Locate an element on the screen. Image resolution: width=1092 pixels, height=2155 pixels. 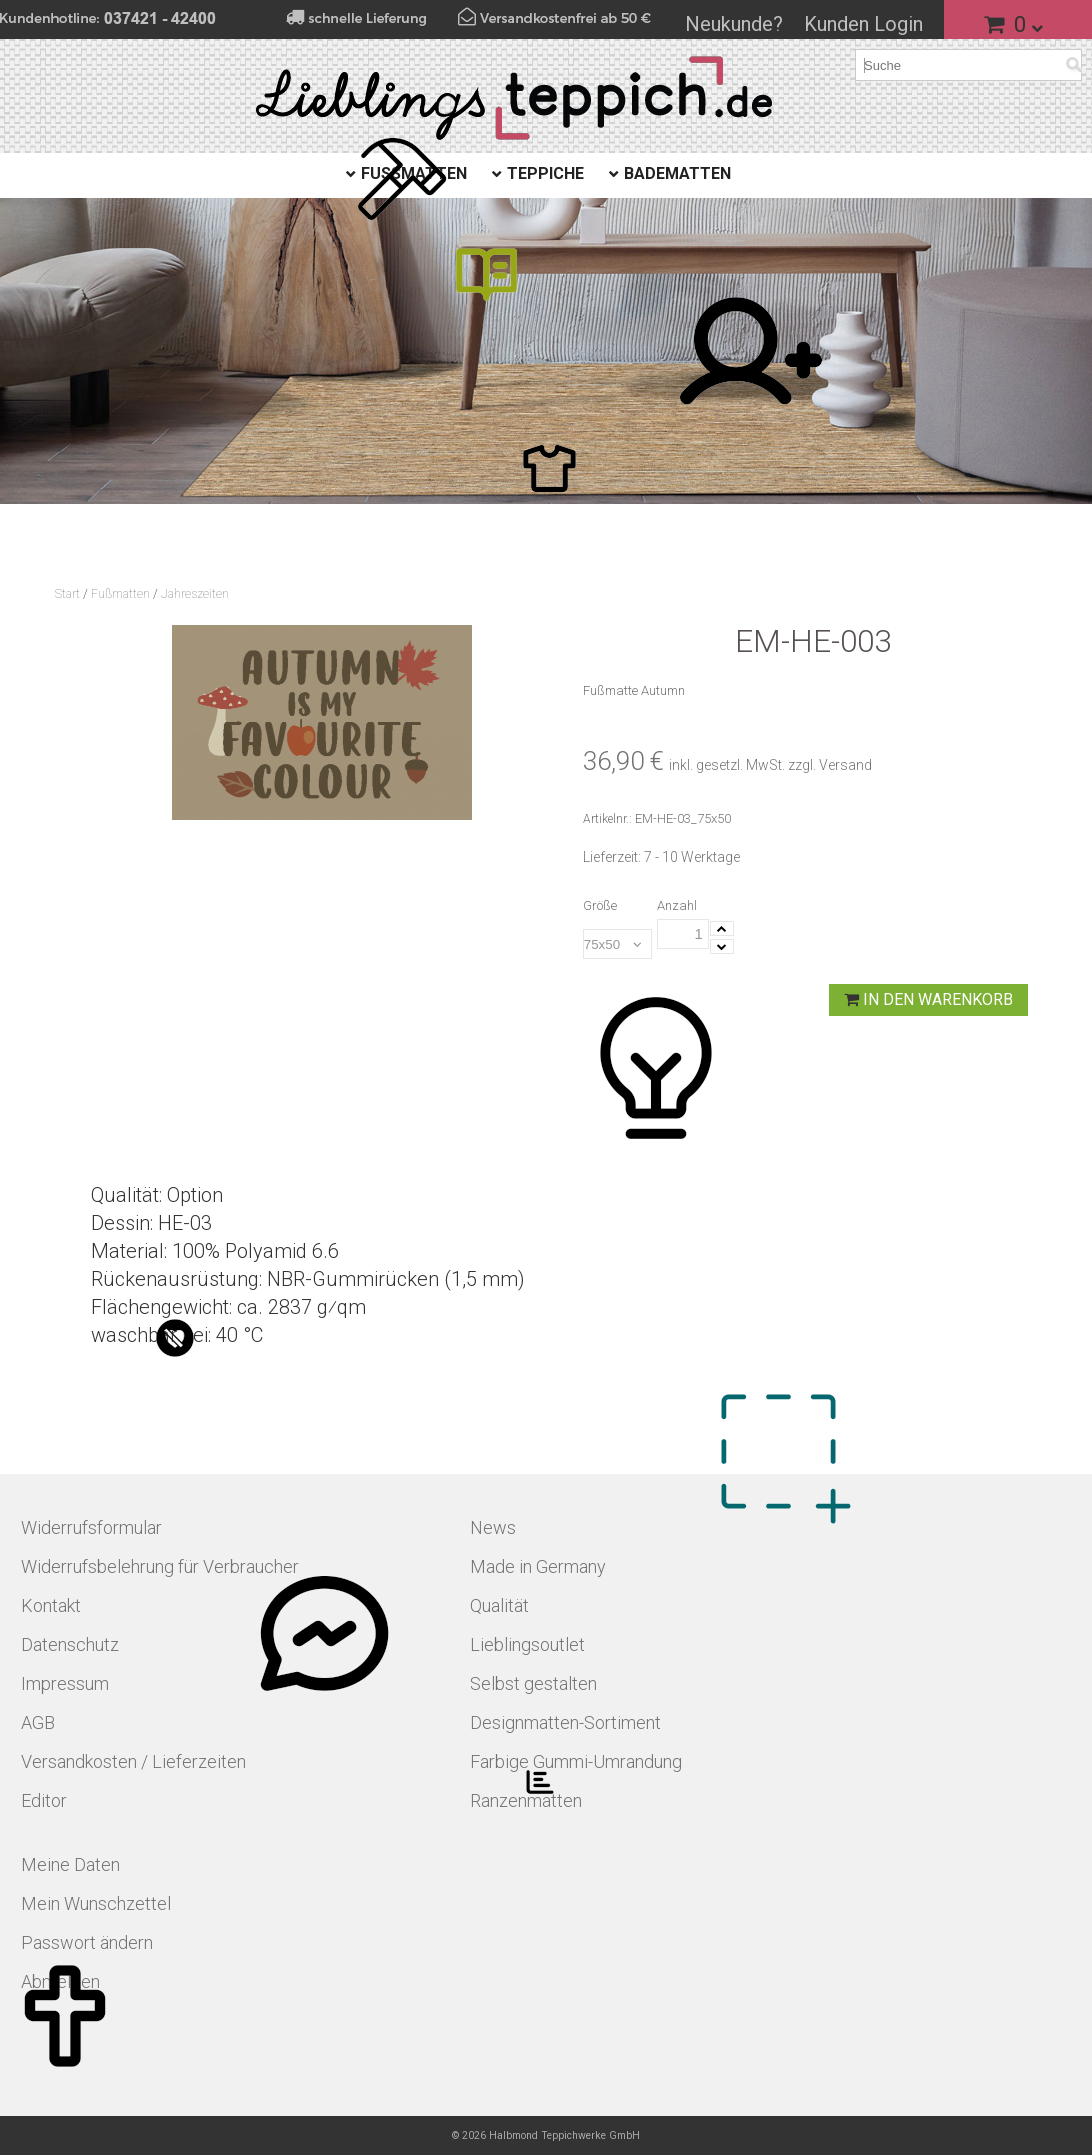
remove from favorites is located at coordinates (175, 1338).